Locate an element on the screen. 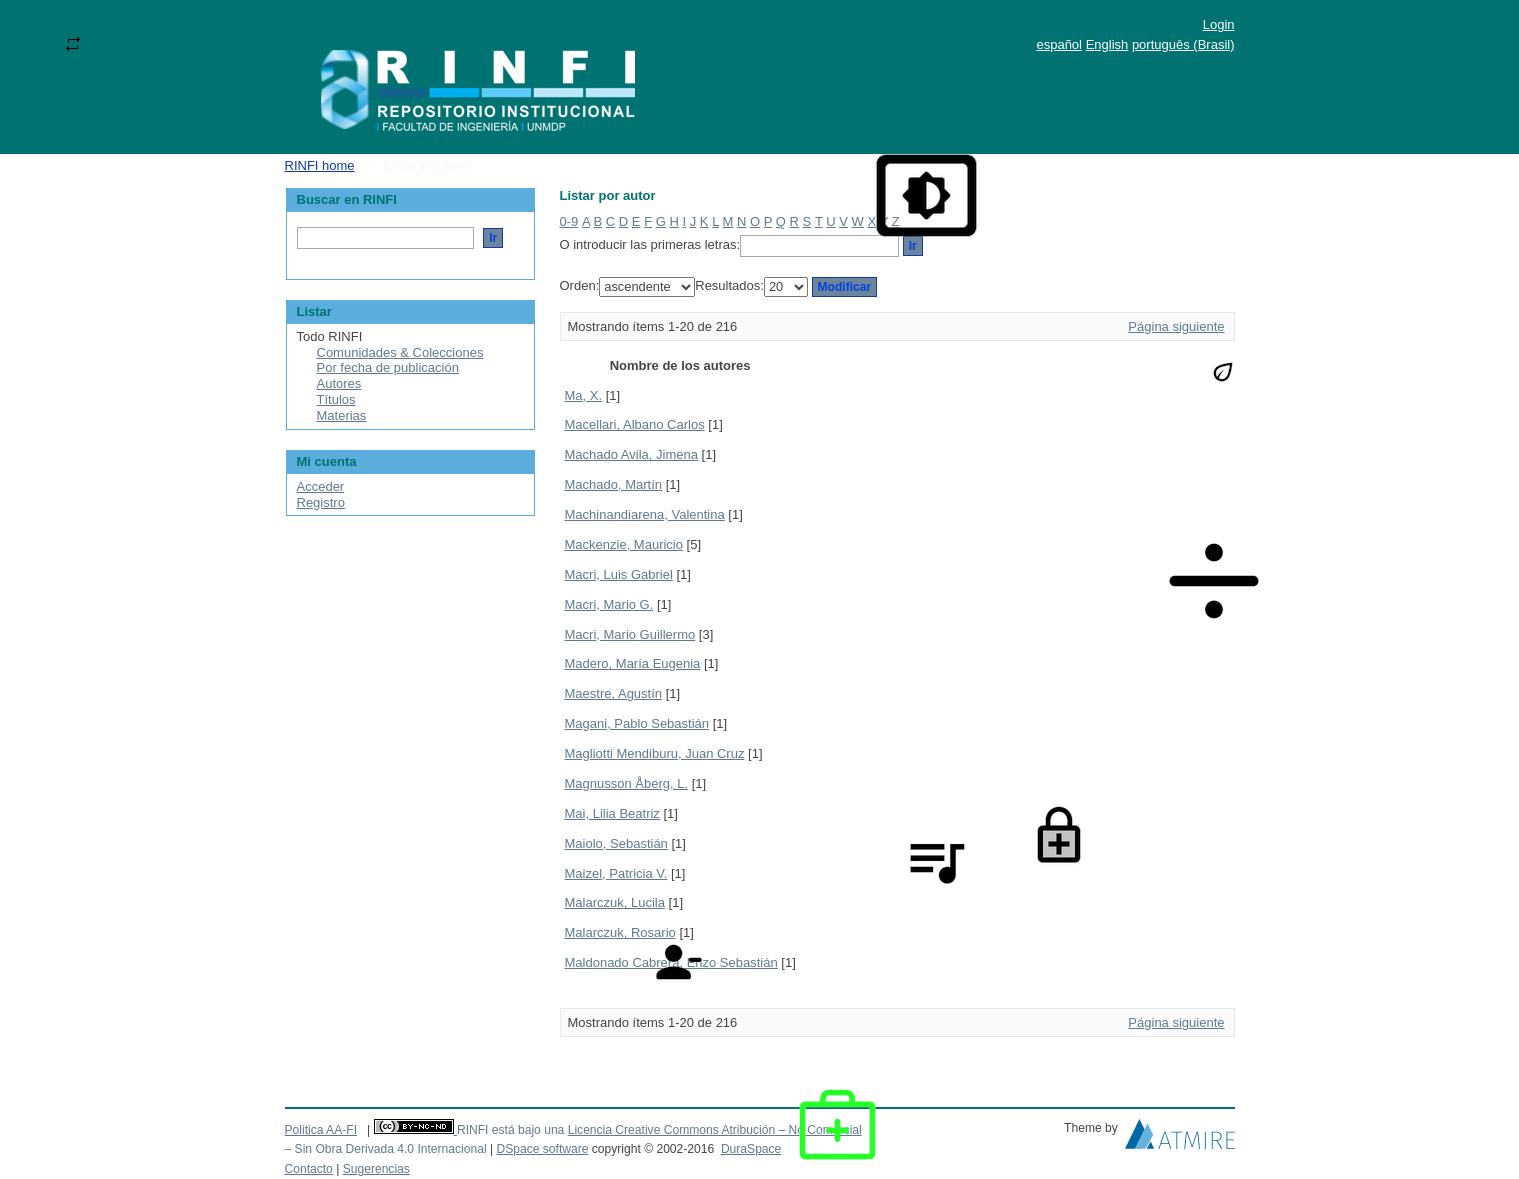 This screenshot has width=1519, height=1179. indicates enhanced or additional security protection is located at coordinates (1059, 836).